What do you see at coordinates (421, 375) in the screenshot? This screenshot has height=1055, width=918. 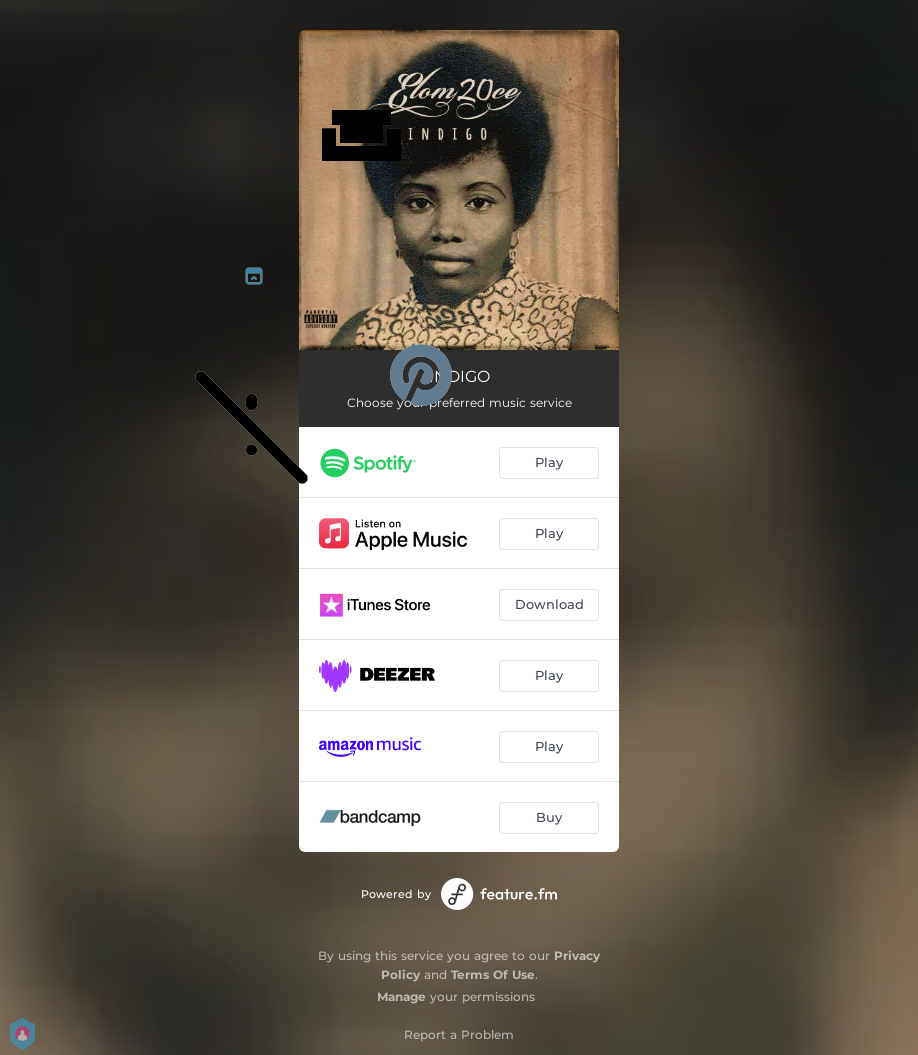 I see `open Pinterest app` at bounding box center [421, 375].